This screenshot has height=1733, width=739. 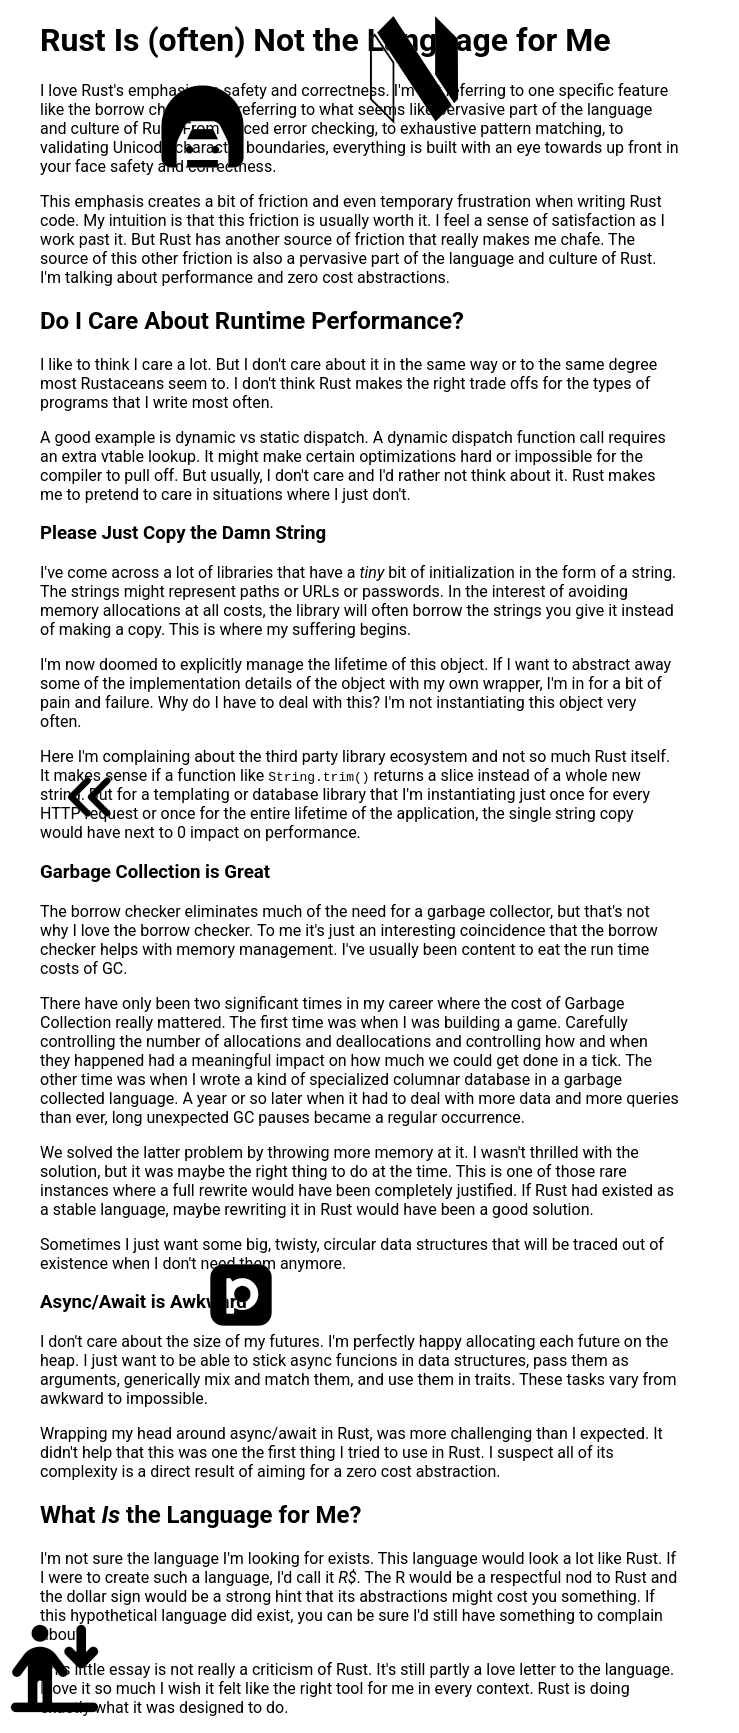 What do you see at coordinates (414, 70) in the screenshot?
I see `open neovim text editor` at bounding box center [414, 70].